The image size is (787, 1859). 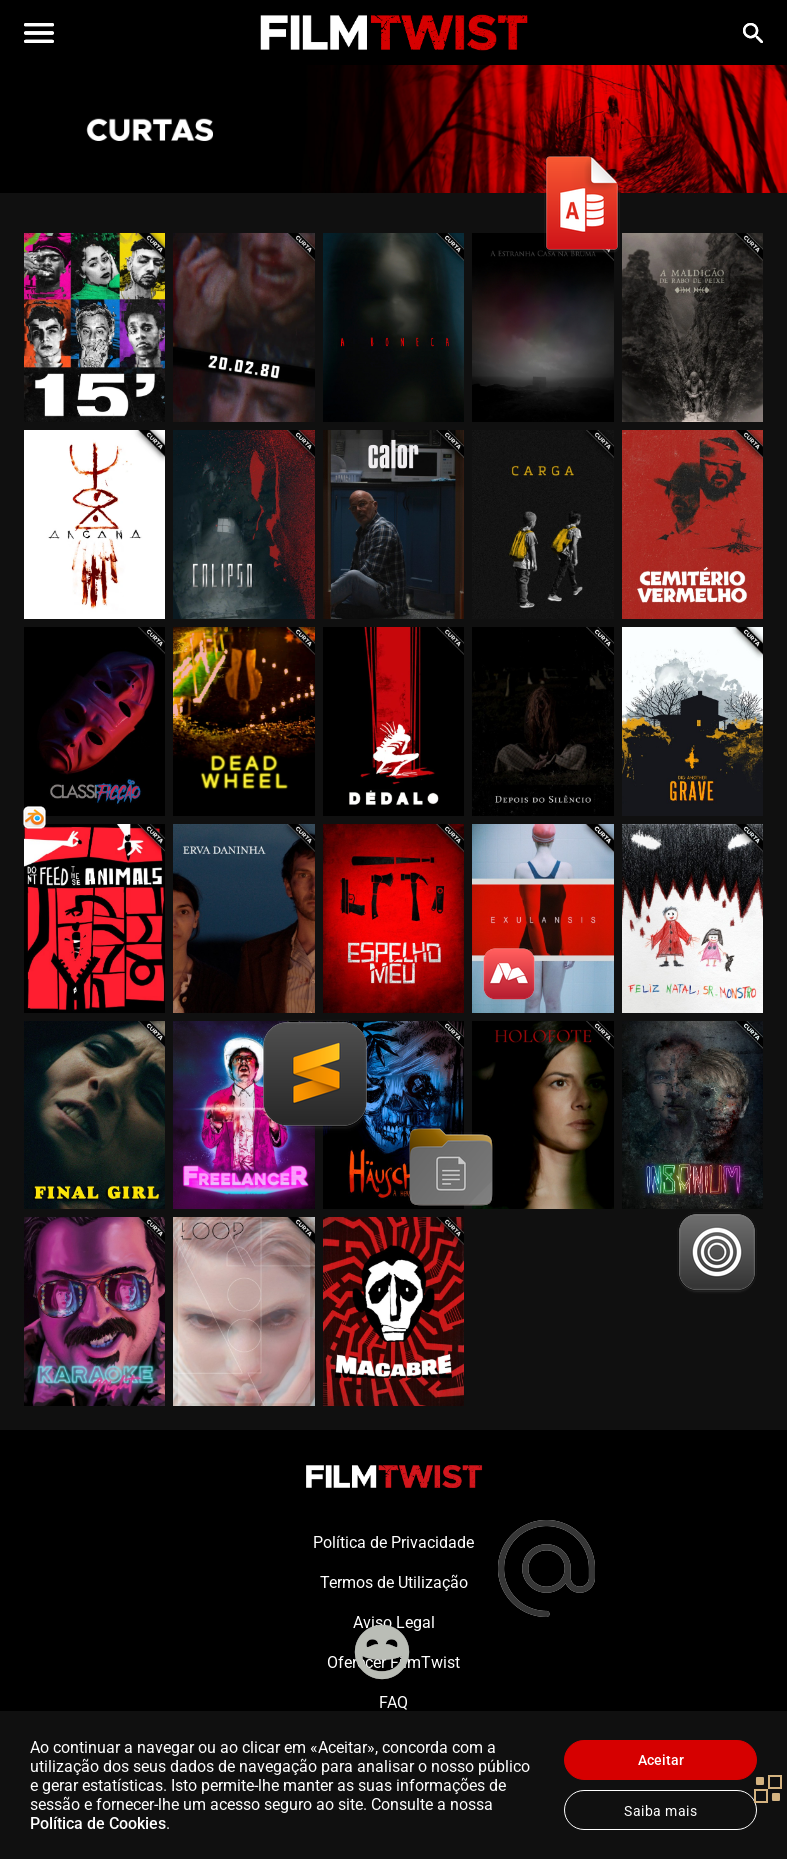 What do you see at coordinates (34, 817) in the screenshot?
I see `open Blender 3D modeling application` at bounding box center [34, 817].